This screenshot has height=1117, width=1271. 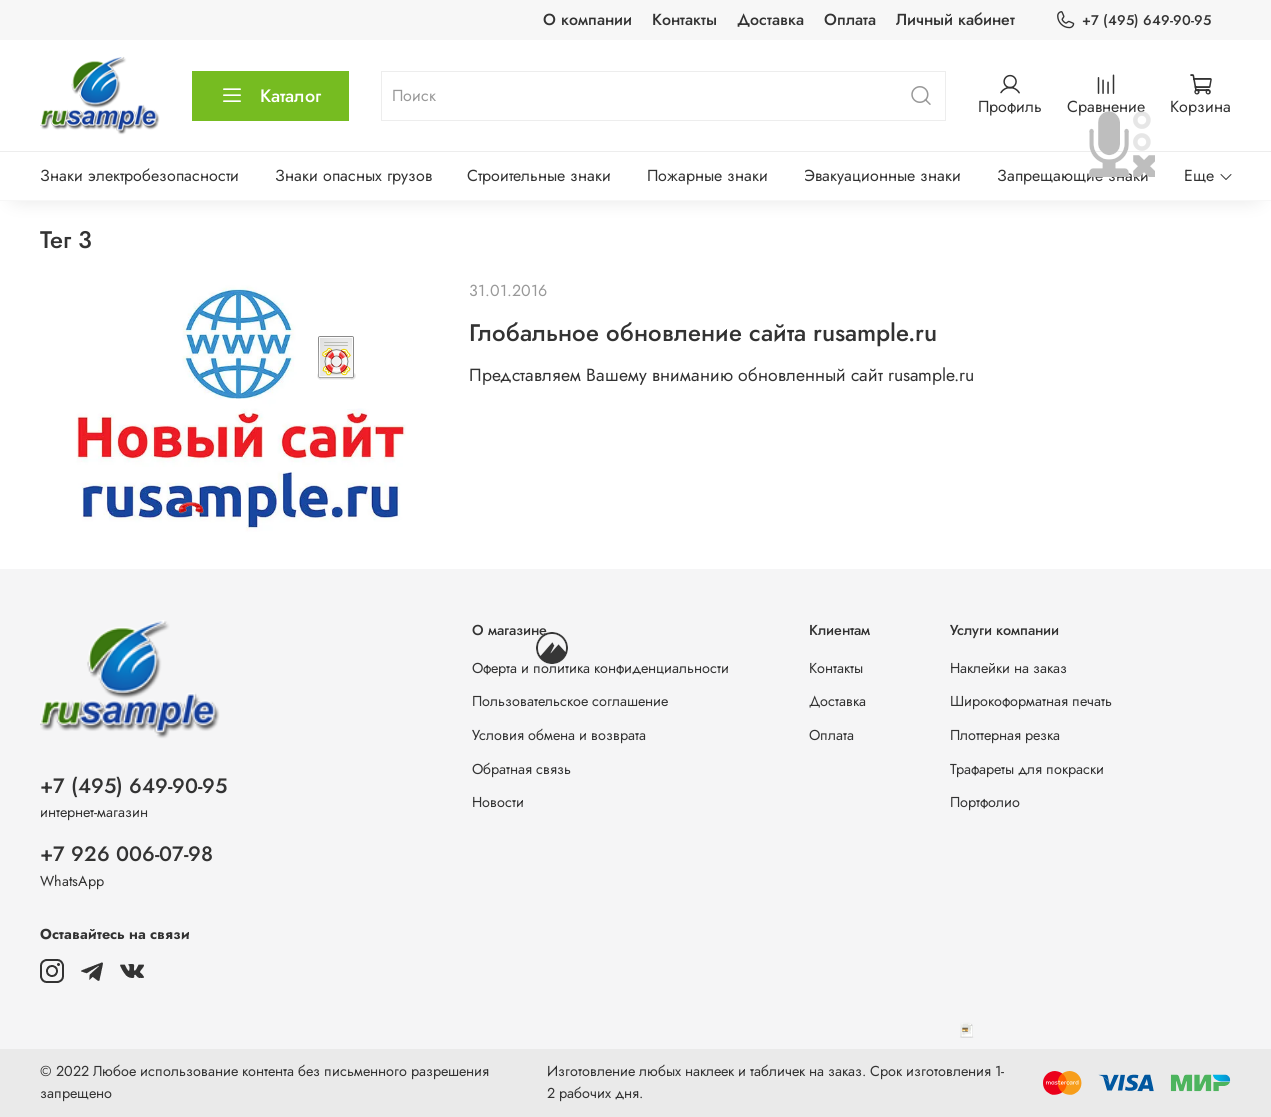 I want to click on access help documentation, so click(x=336, y=357).